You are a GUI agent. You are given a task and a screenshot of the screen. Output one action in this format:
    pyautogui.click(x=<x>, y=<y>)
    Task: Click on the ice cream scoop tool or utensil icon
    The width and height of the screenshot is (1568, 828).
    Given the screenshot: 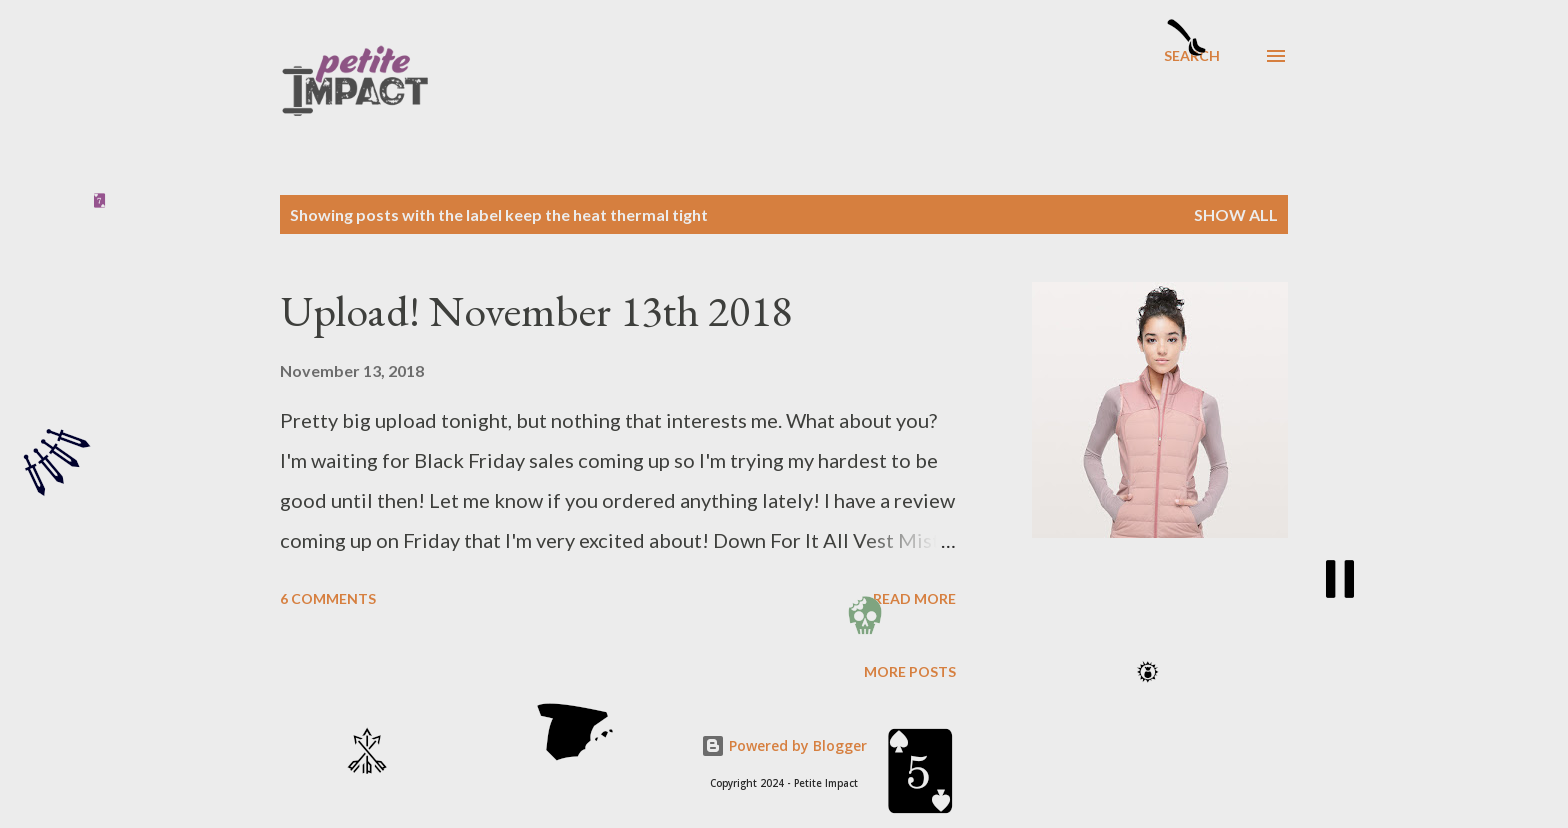 What is the action you would take?
    pyautogui.click(x=1186, y=37)
    